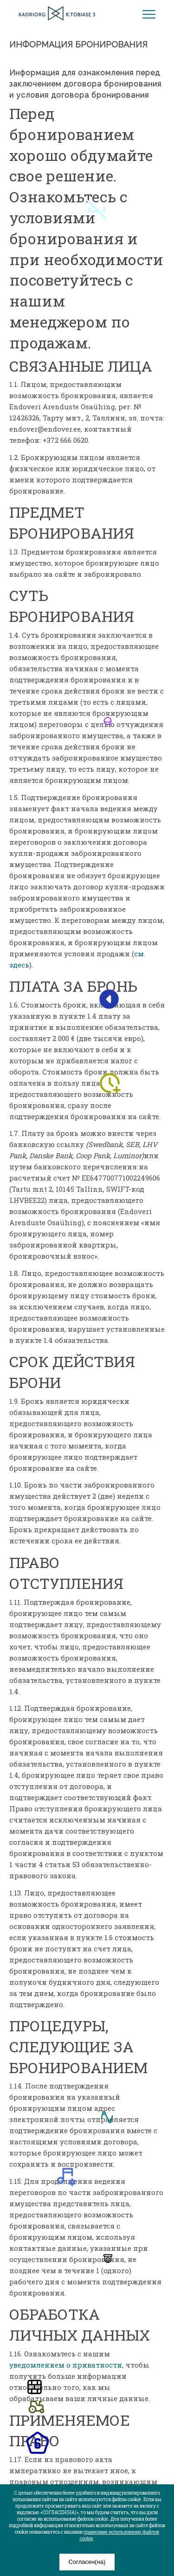 This screenshot has width=174, height=2576. I want to click on access music or audio settings, so click(66, 2176).